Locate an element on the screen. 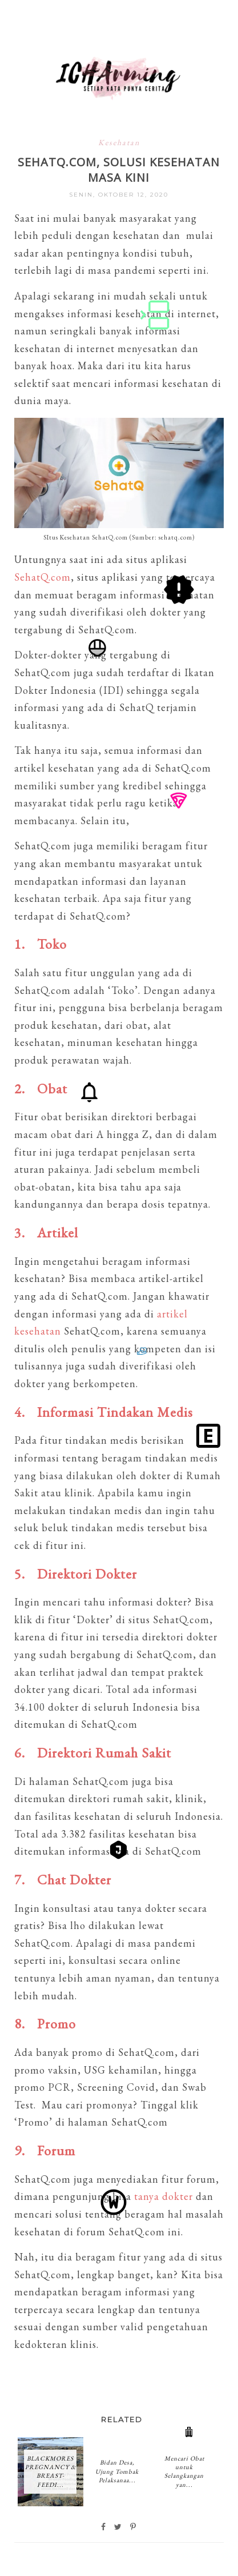  access travel or trip planning features is located at coordinates (189, 2432).